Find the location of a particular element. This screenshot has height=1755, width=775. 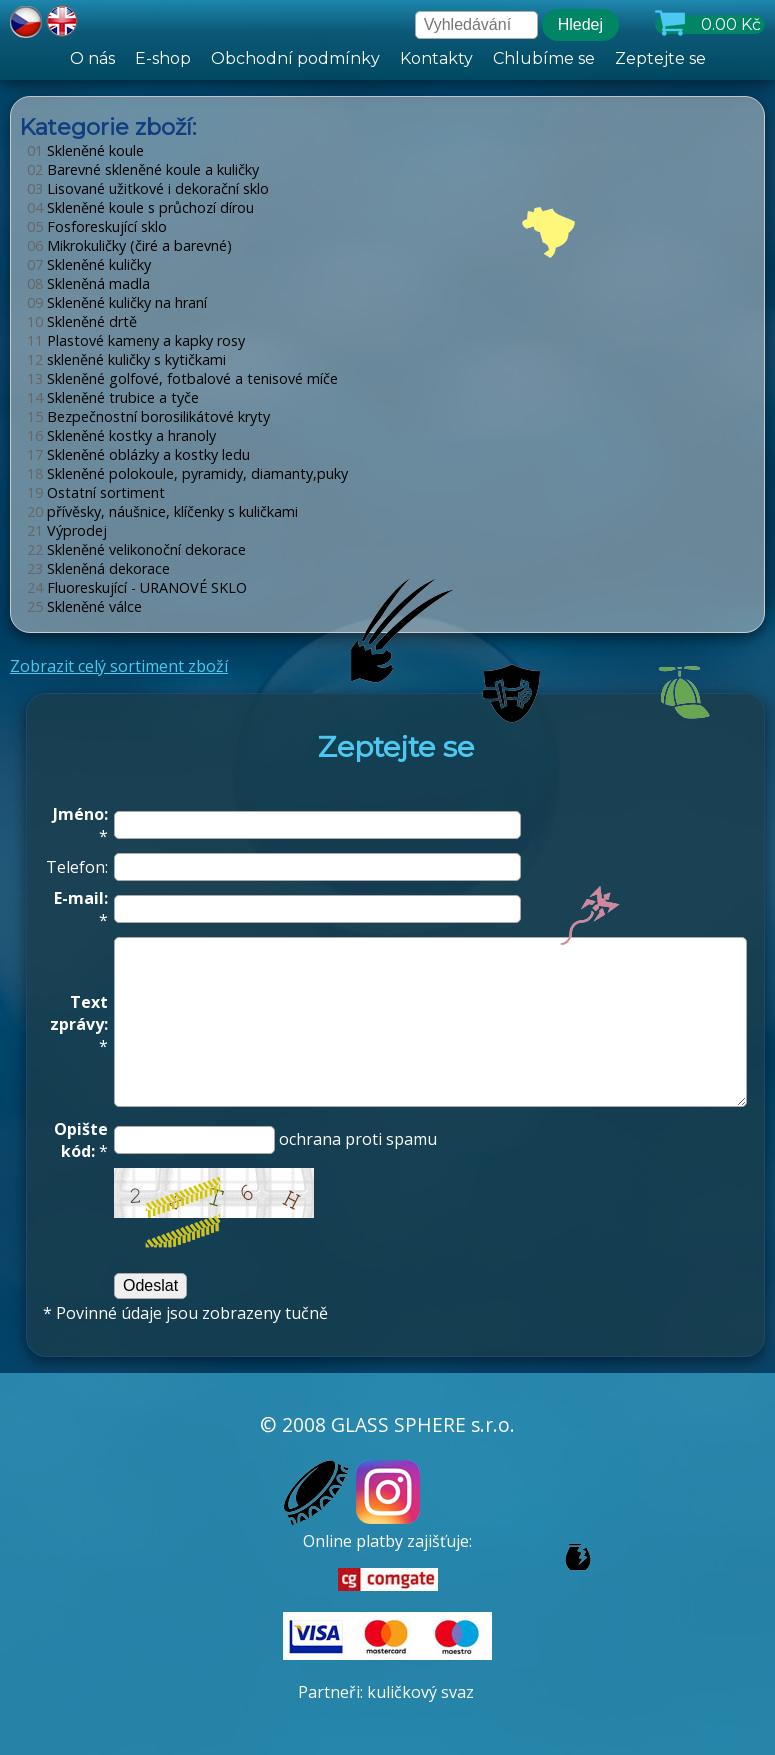

equip grappling hook ability is located at coordinates (590, 915).